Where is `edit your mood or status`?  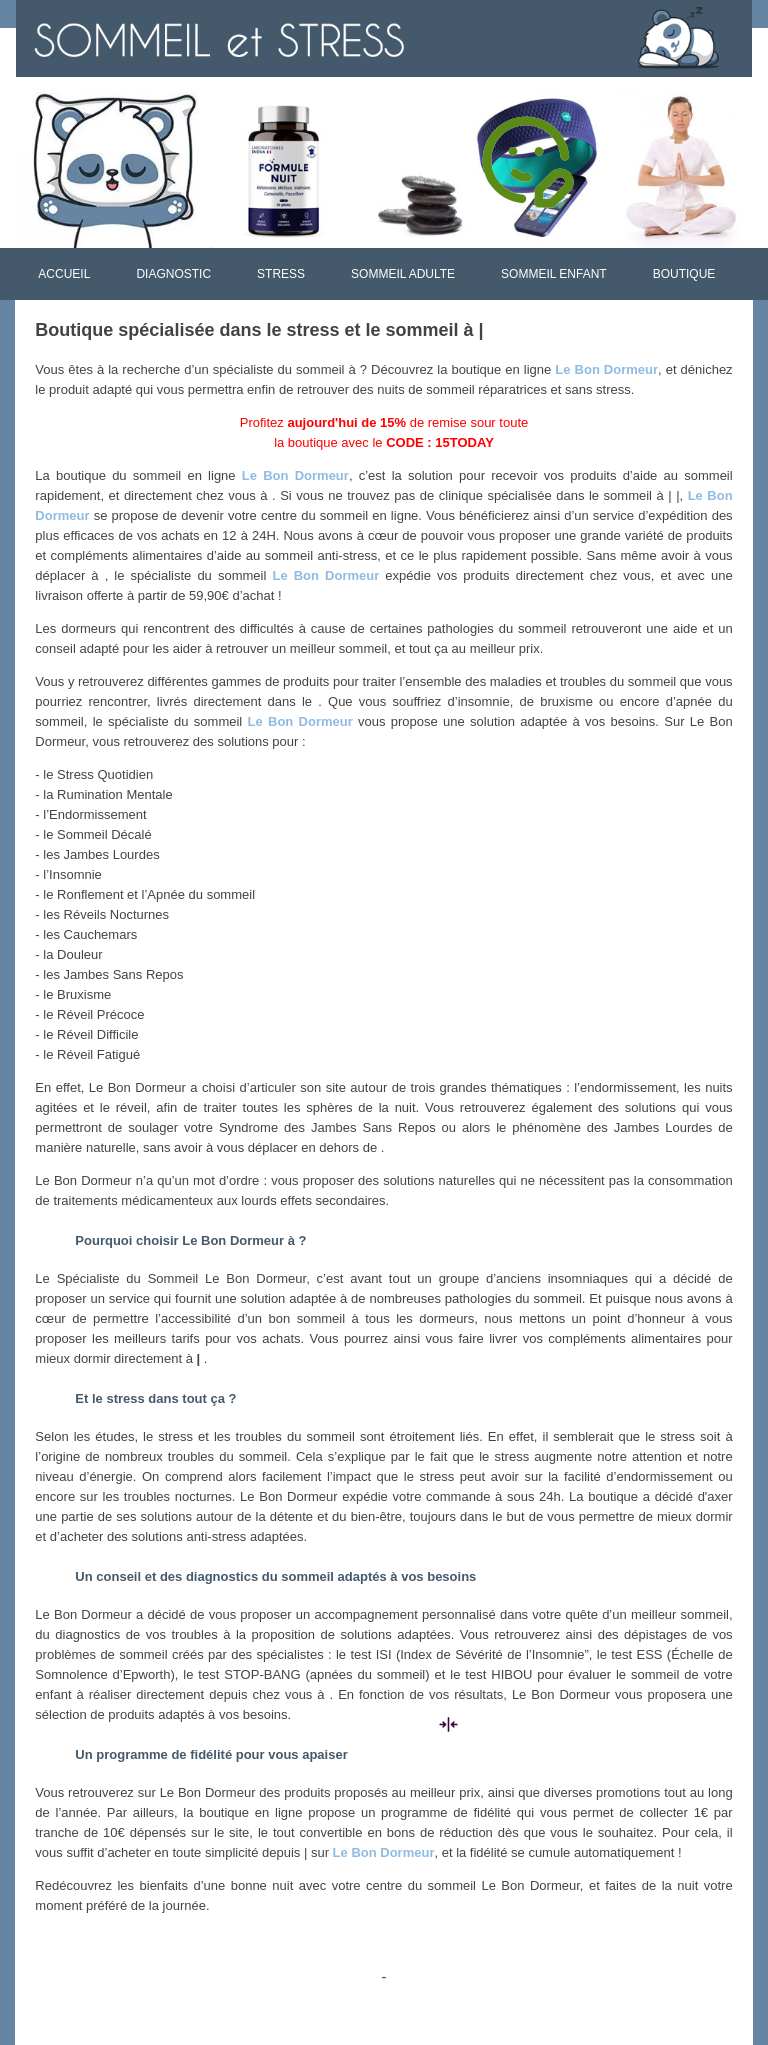
edit your mood or status is located at coordinates (526, 160).